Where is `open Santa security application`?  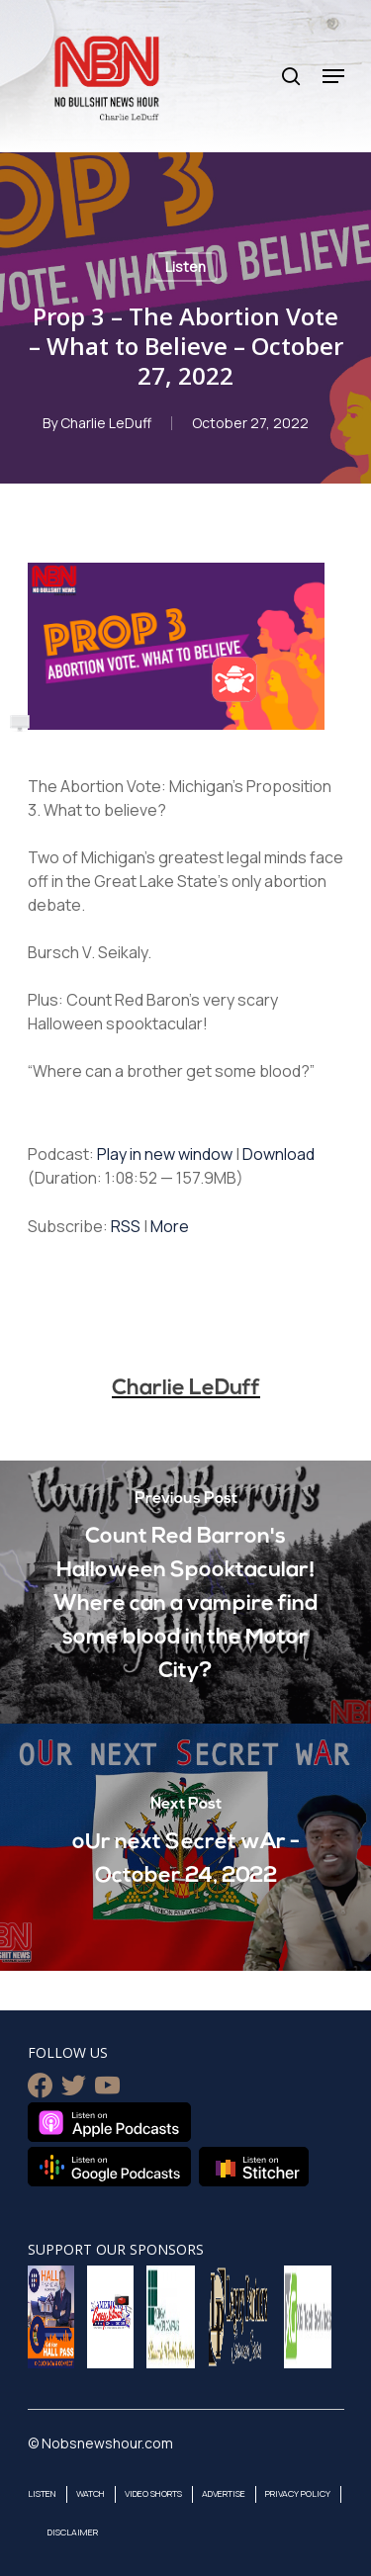 open Santa security application is located at coordinates (234, 679).